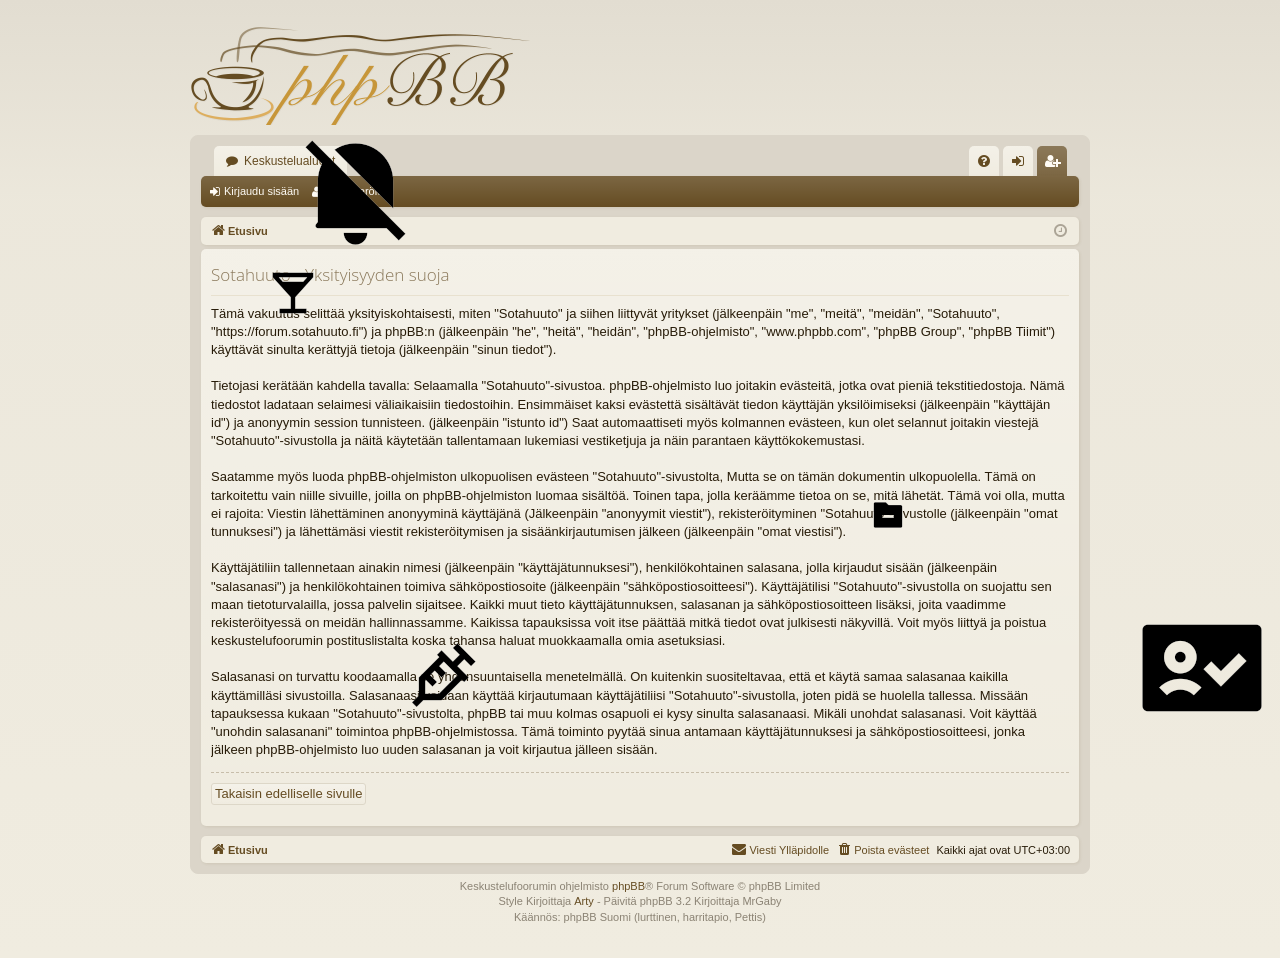  I want to click on mute notifications, so click(355, 190).